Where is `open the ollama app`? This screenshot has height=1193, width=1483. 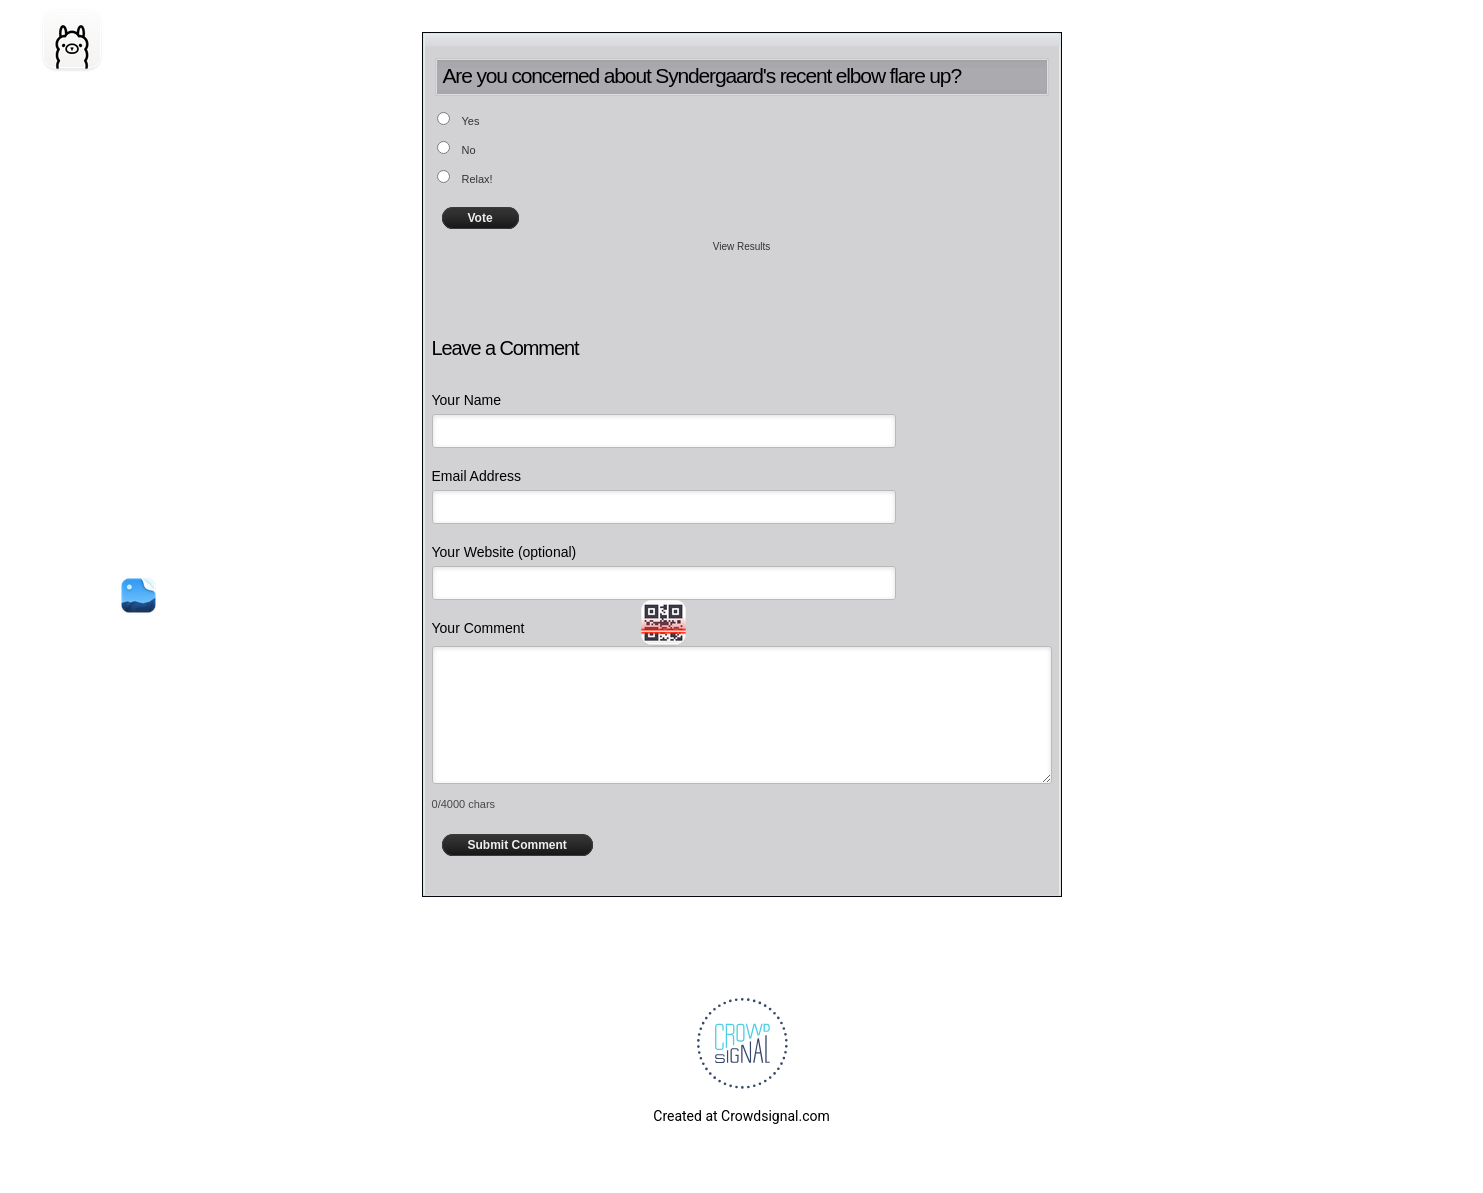
open the ollama app is located at coordinates (72, 39).